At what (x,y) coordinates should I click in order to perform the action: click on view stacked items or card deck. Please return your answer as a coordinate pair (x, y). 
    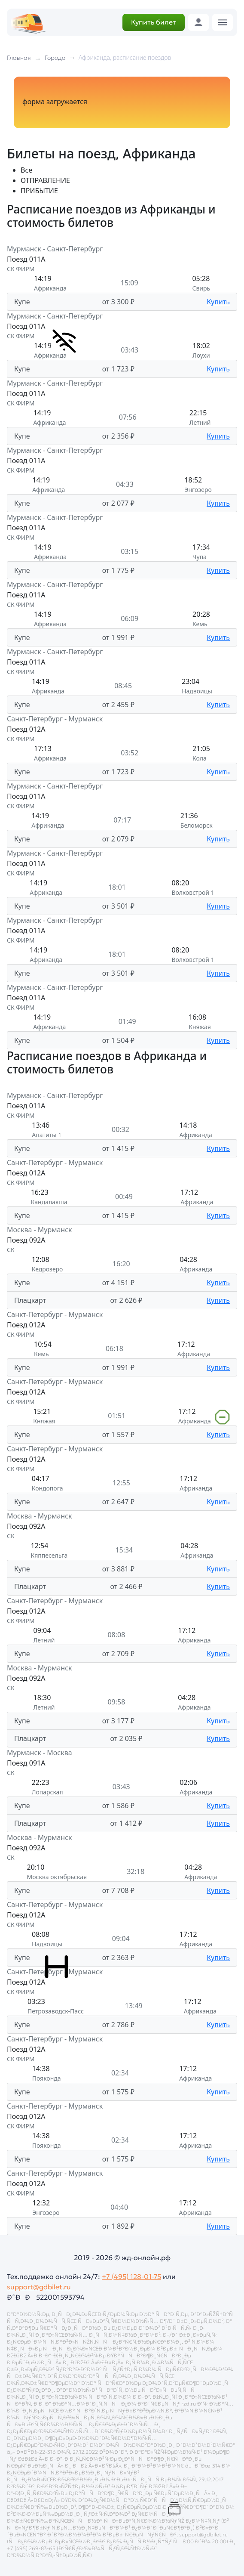
    Looking at the image, I should click on (174, 2509).